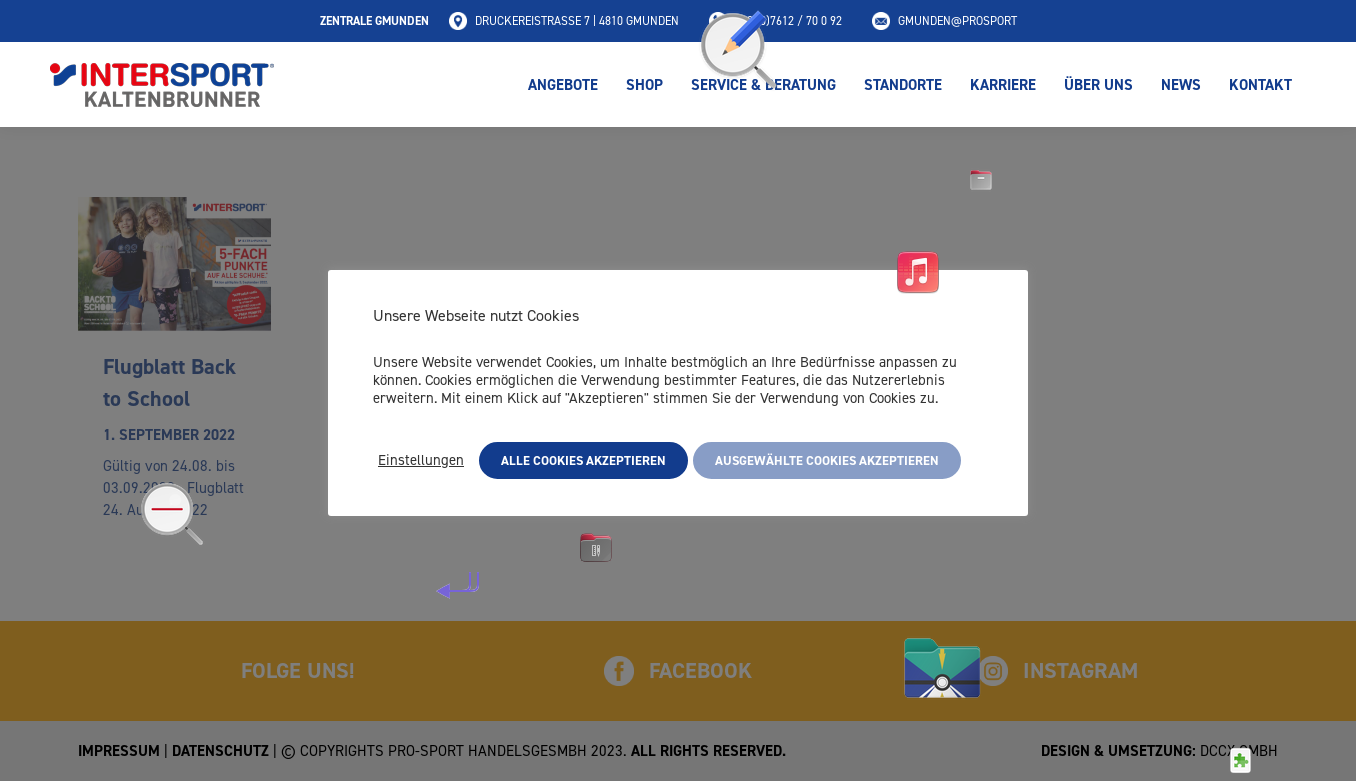 Image resolution: width=1356 pixels, height=781 pixels. I want to click on open the music player app, so click(918, 272).